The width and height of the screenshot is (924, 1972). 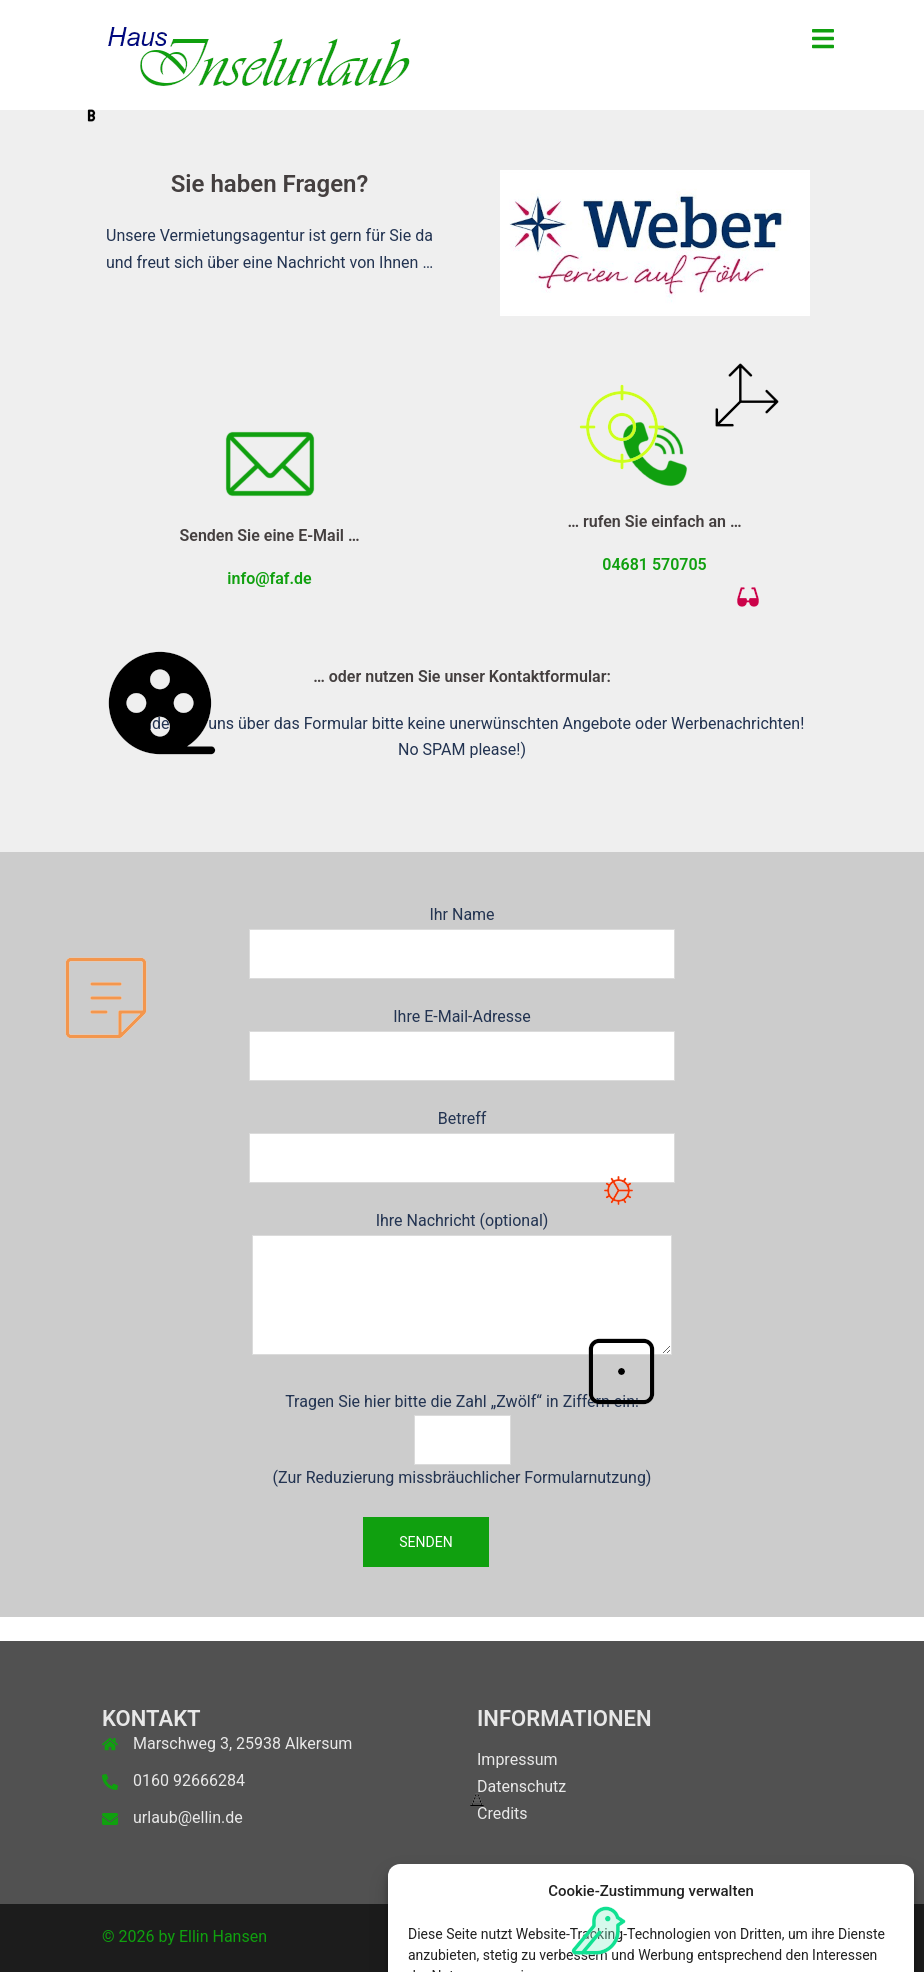 What do you see at coordinates (743, 399) in the screenshot?
I see `3D vector or axis visualization tool` at bounding box center [743, 399].